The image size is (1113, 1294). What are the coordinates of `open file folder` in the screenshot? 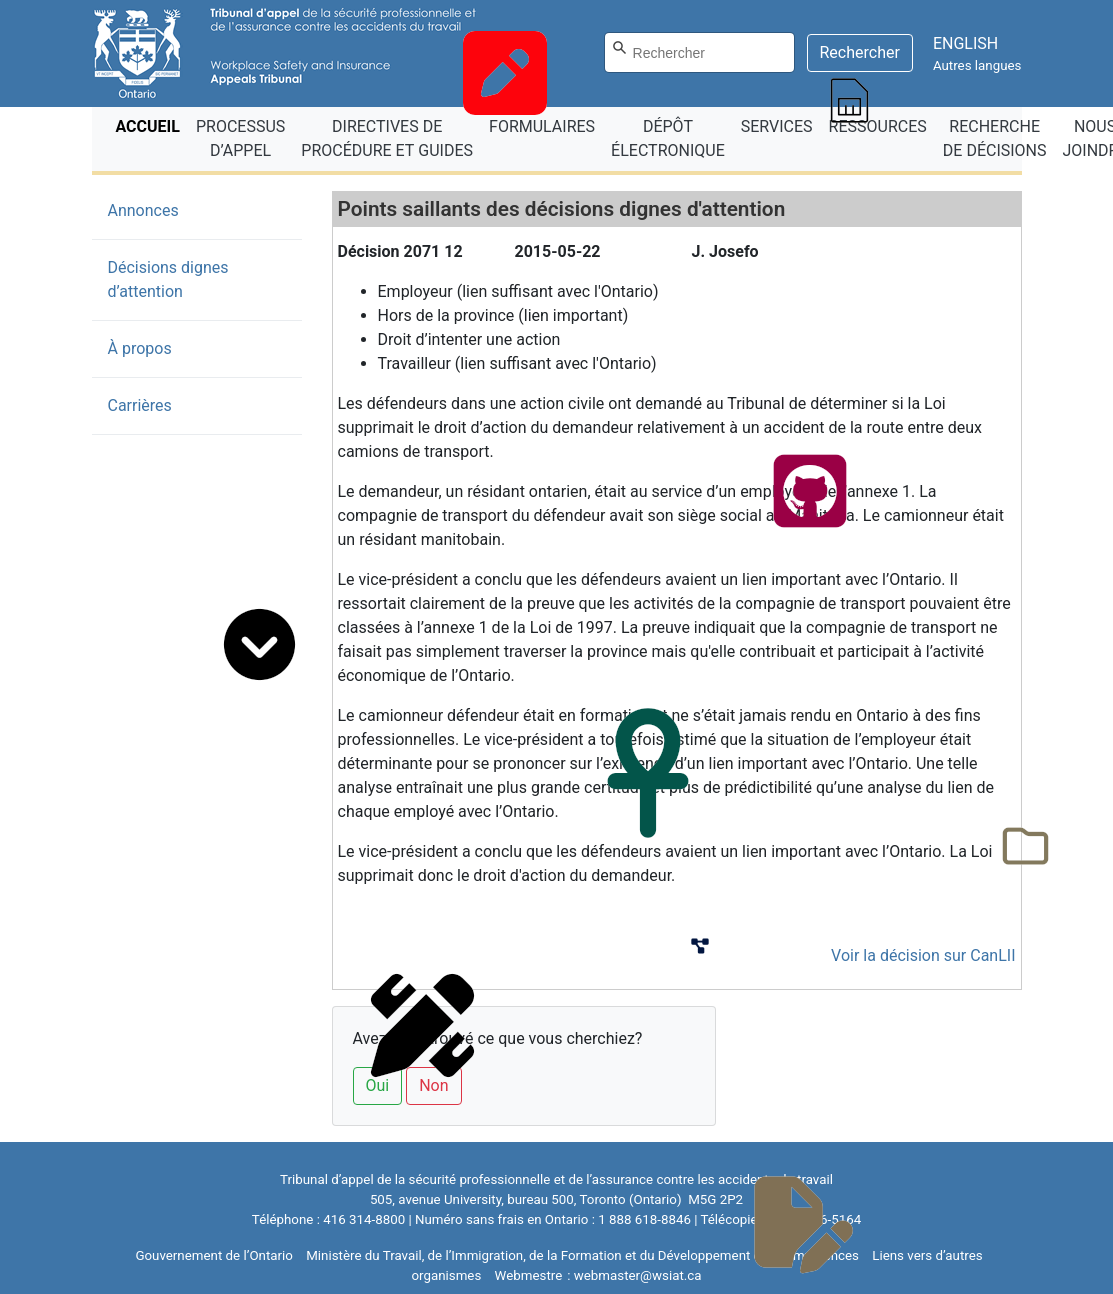 It's located at (1025, 847).